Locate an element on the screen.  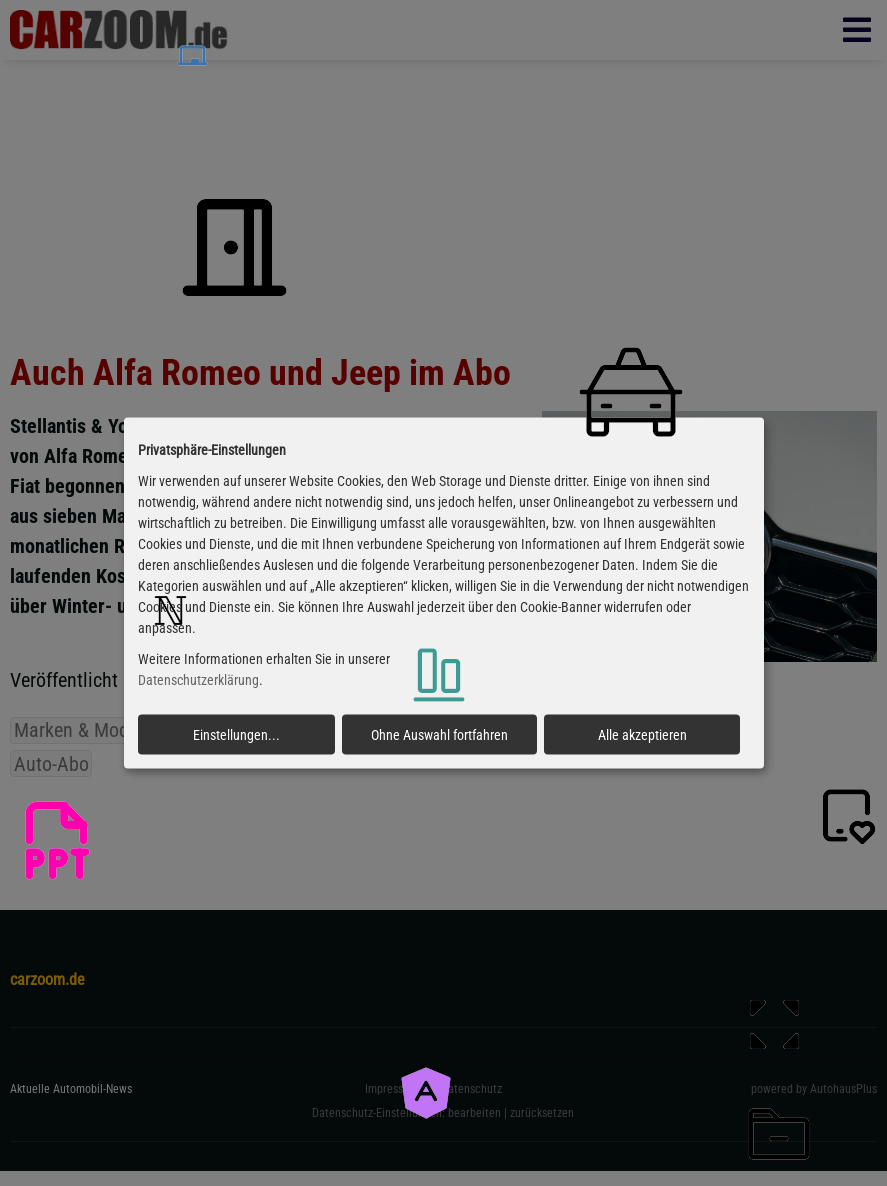
indicates an Angular framework project or application is located at coordinates (426, 1092).